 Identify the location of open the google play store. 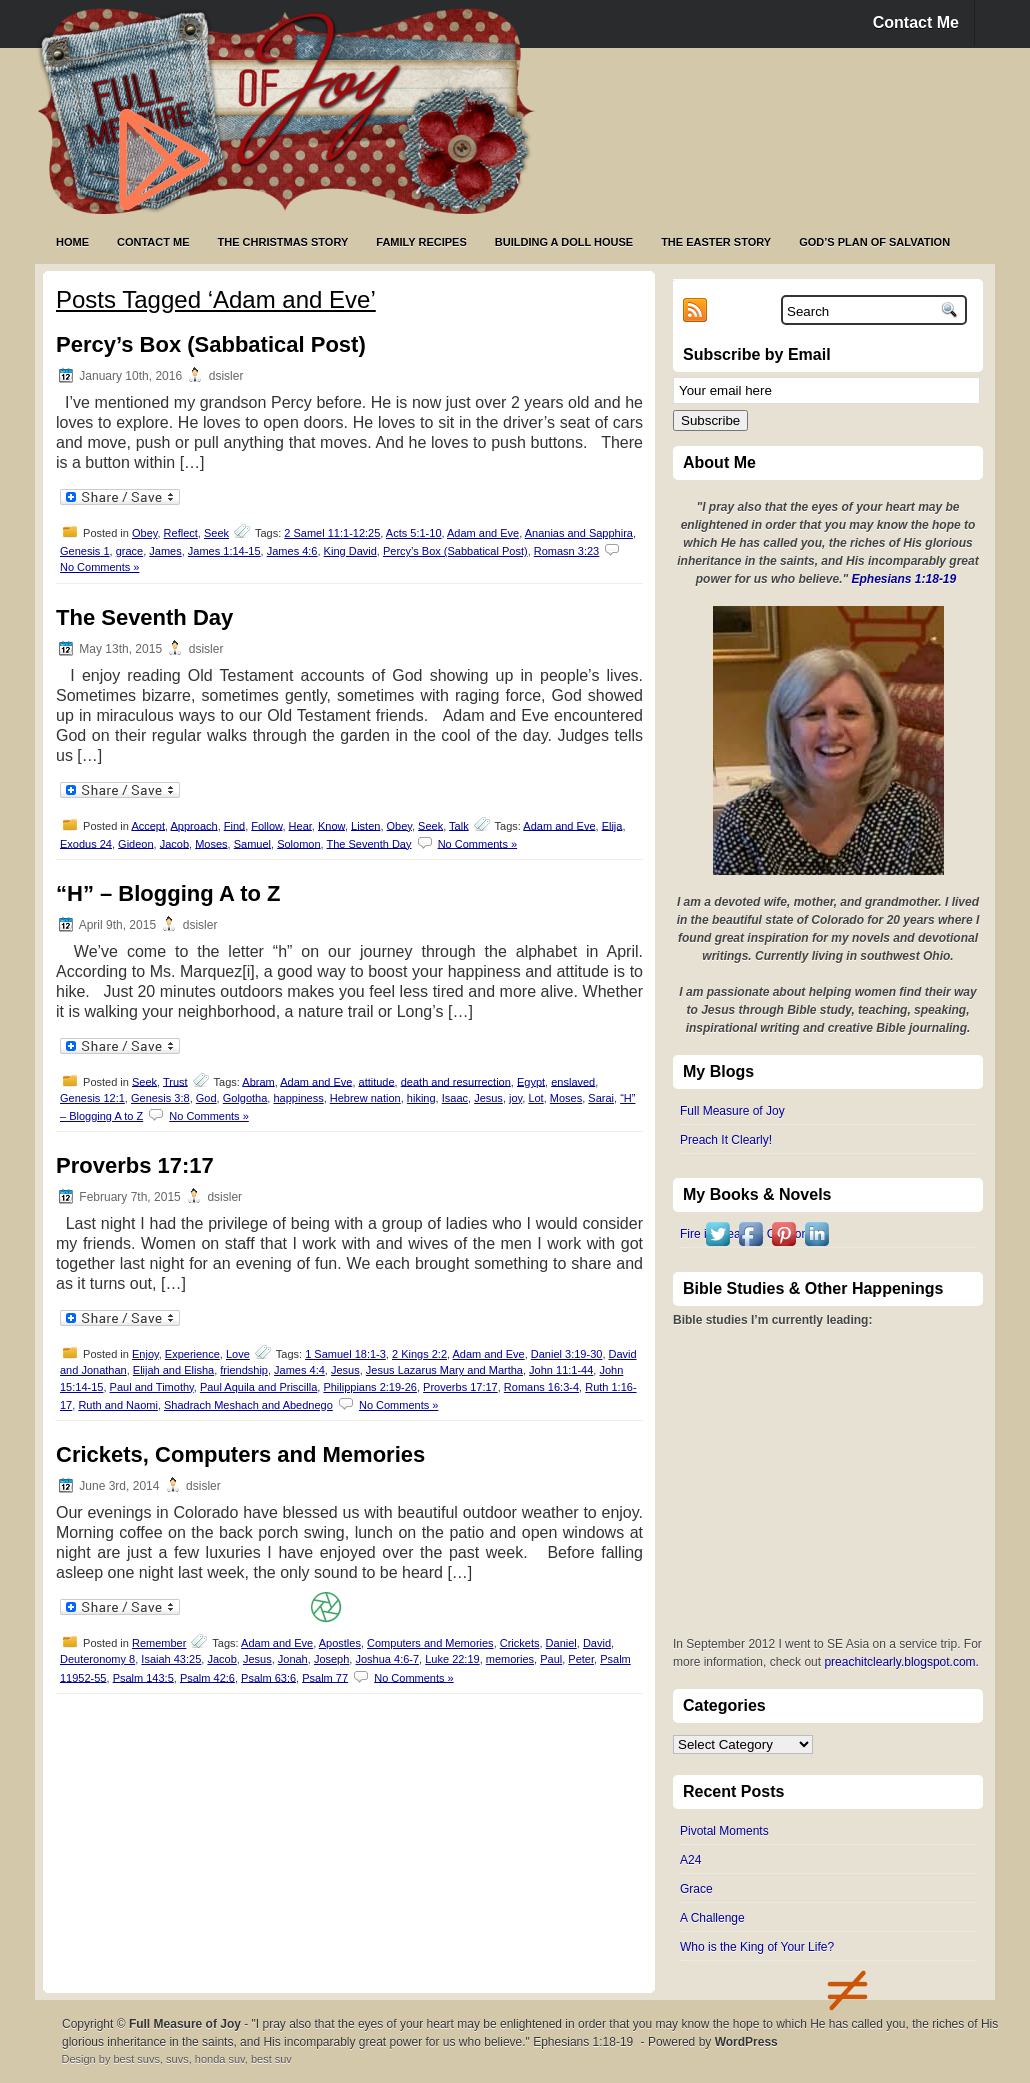
(155, 159).